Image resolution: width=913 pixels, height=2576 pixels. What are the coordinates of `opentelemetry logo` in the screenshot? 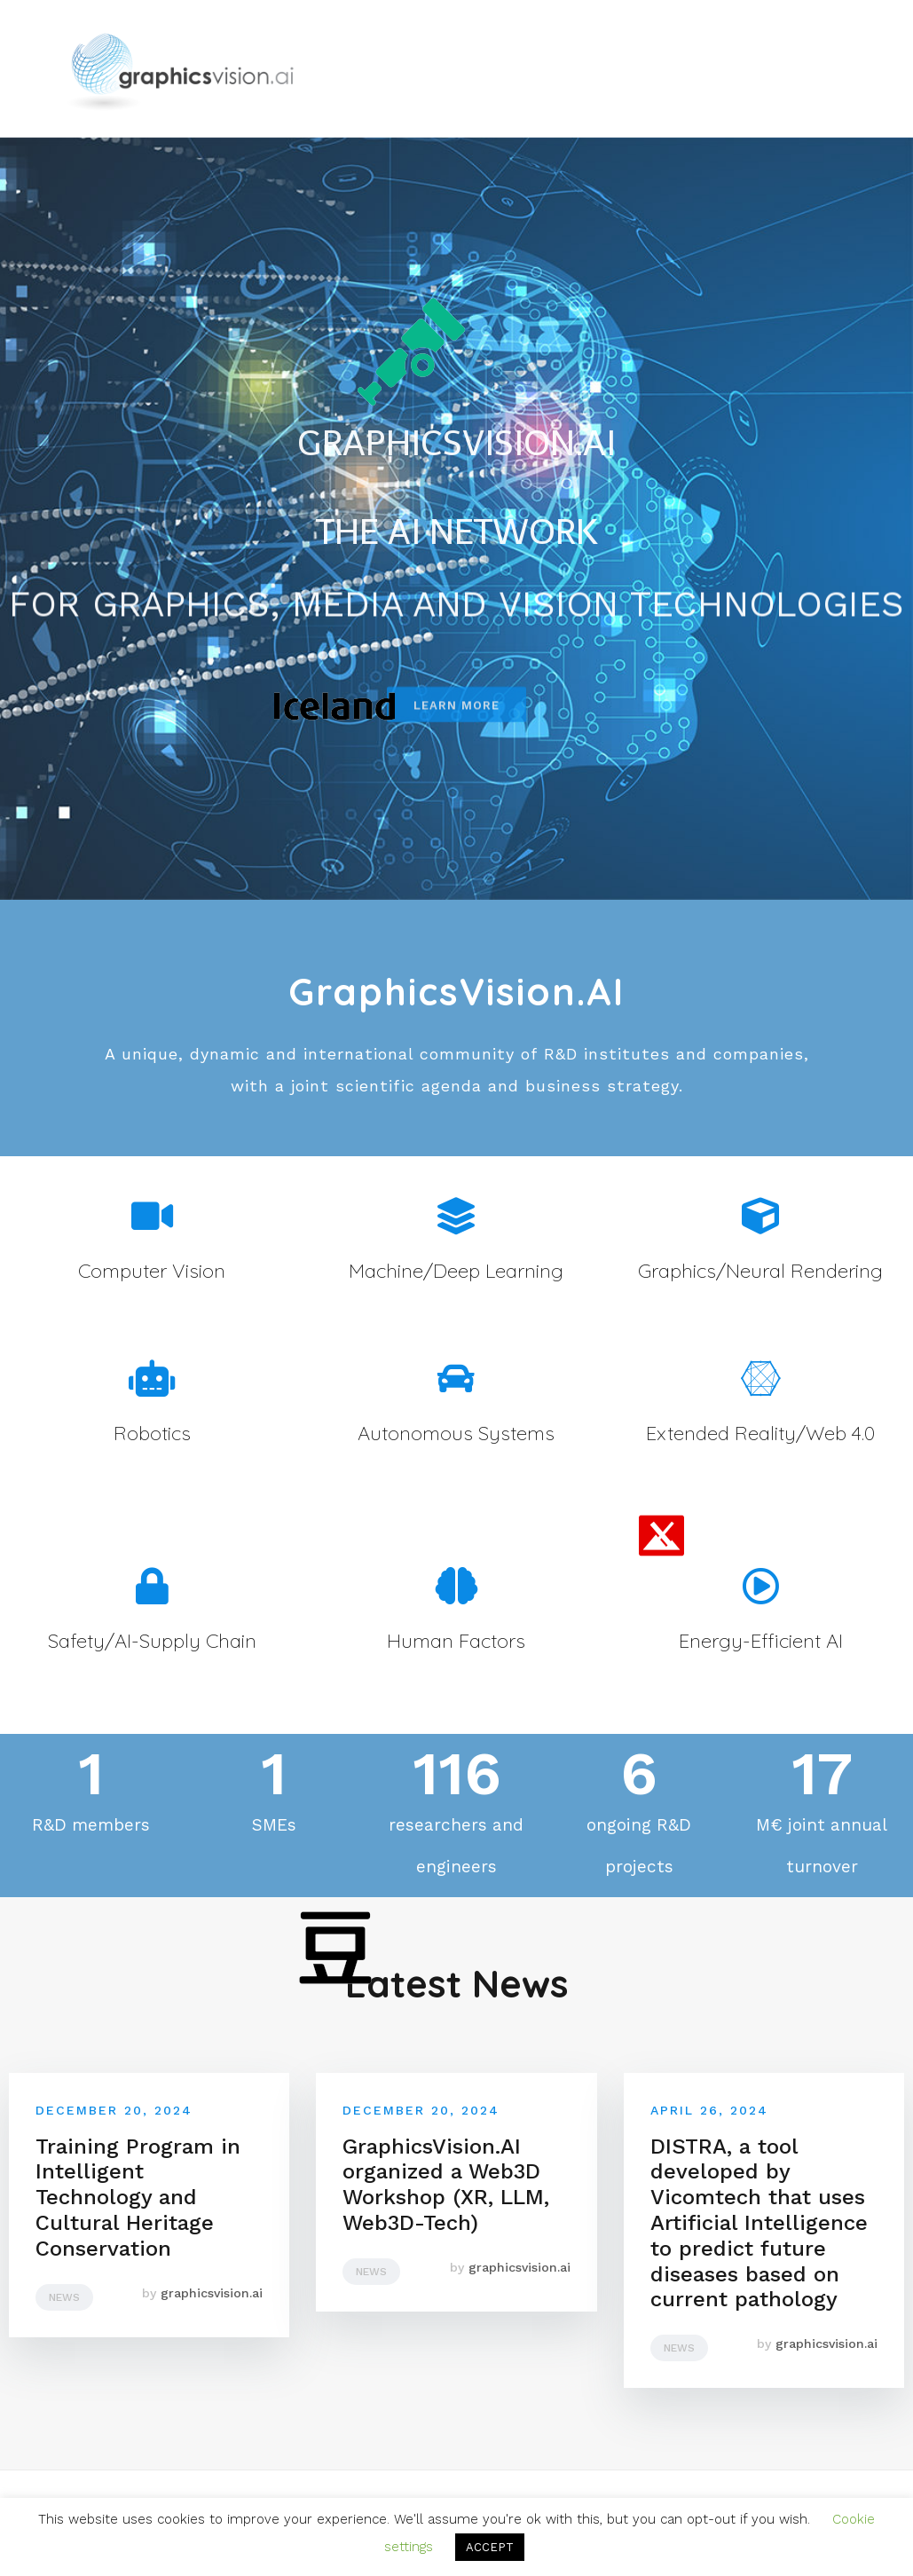 It's located at (411, 351).